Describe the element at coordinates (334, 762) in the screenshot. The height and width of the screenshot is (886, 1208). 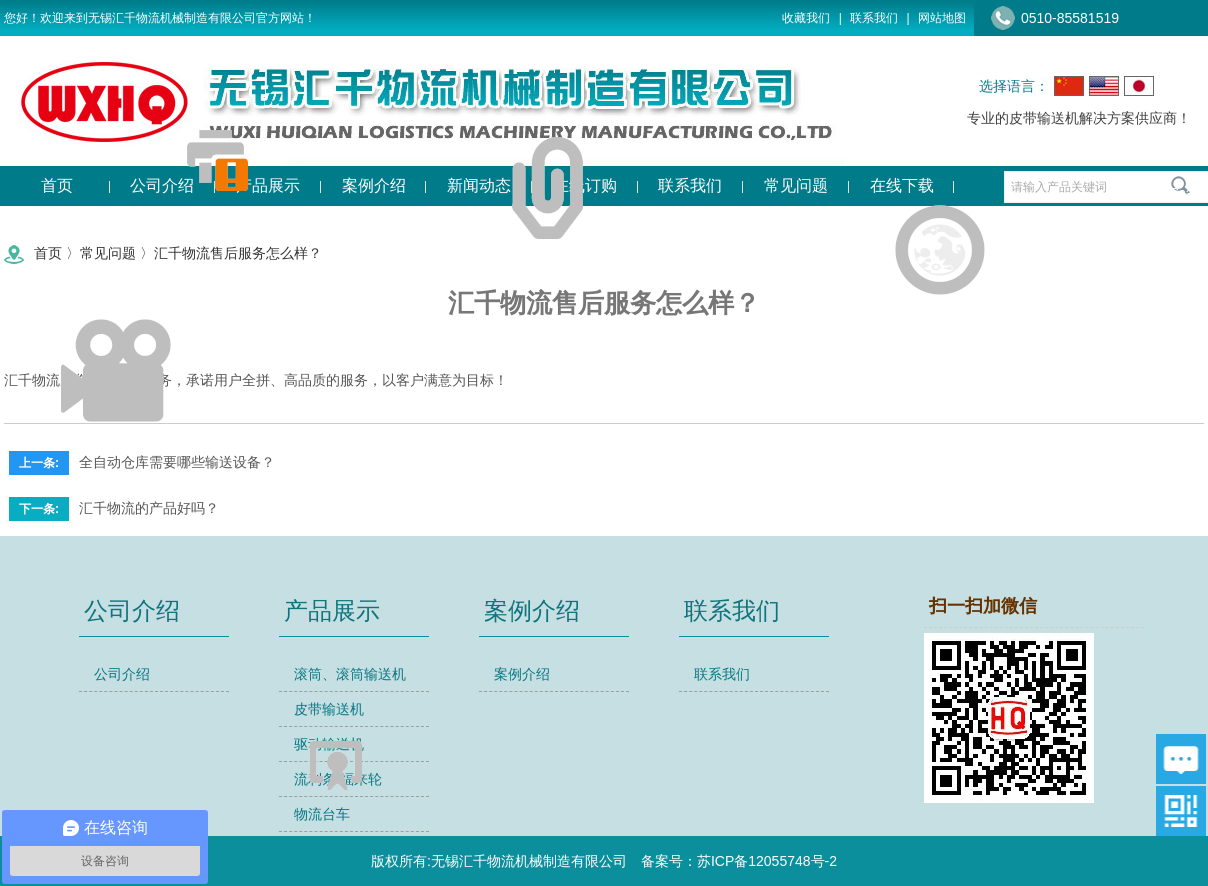
I see `view certificate or credential file` at that location.